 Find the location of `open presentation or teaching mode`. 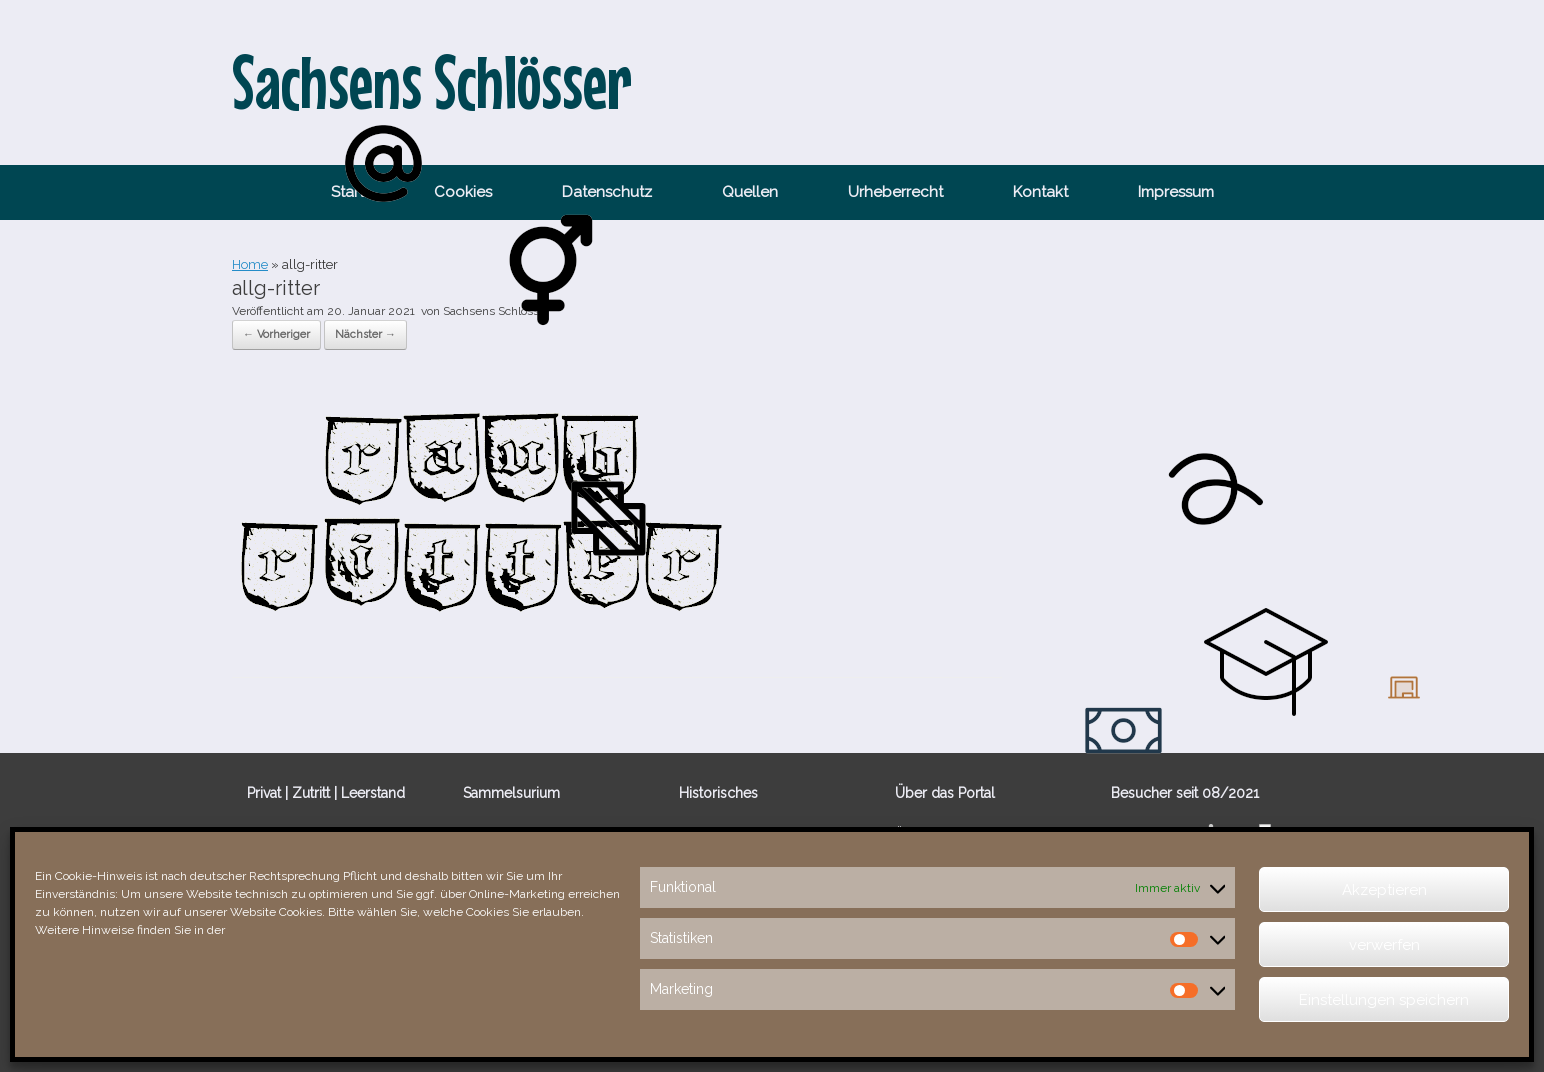

open presentation or teaching mode is located at coordinates (1404, 688).